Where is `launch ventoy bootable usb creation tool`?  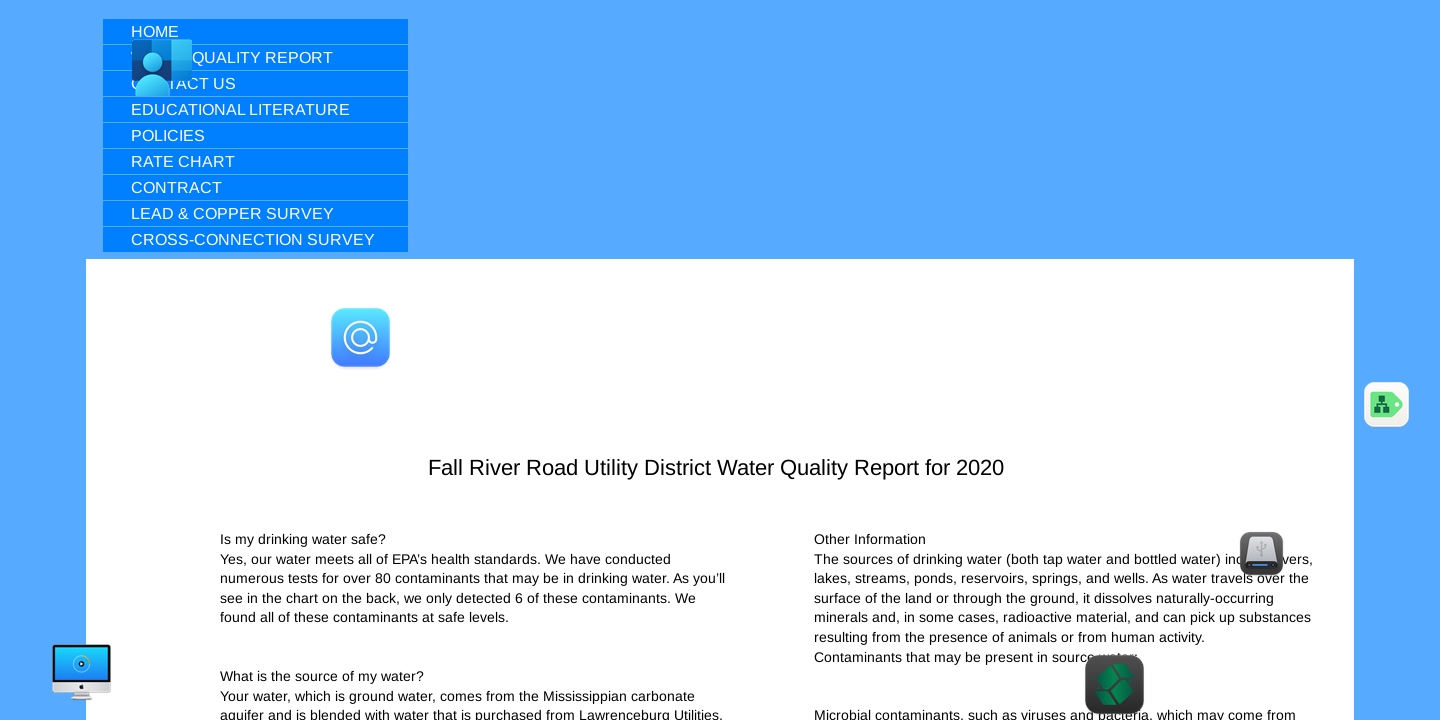 launch ventoy bootable usb creation tool is located at coordinates (1261, 553).